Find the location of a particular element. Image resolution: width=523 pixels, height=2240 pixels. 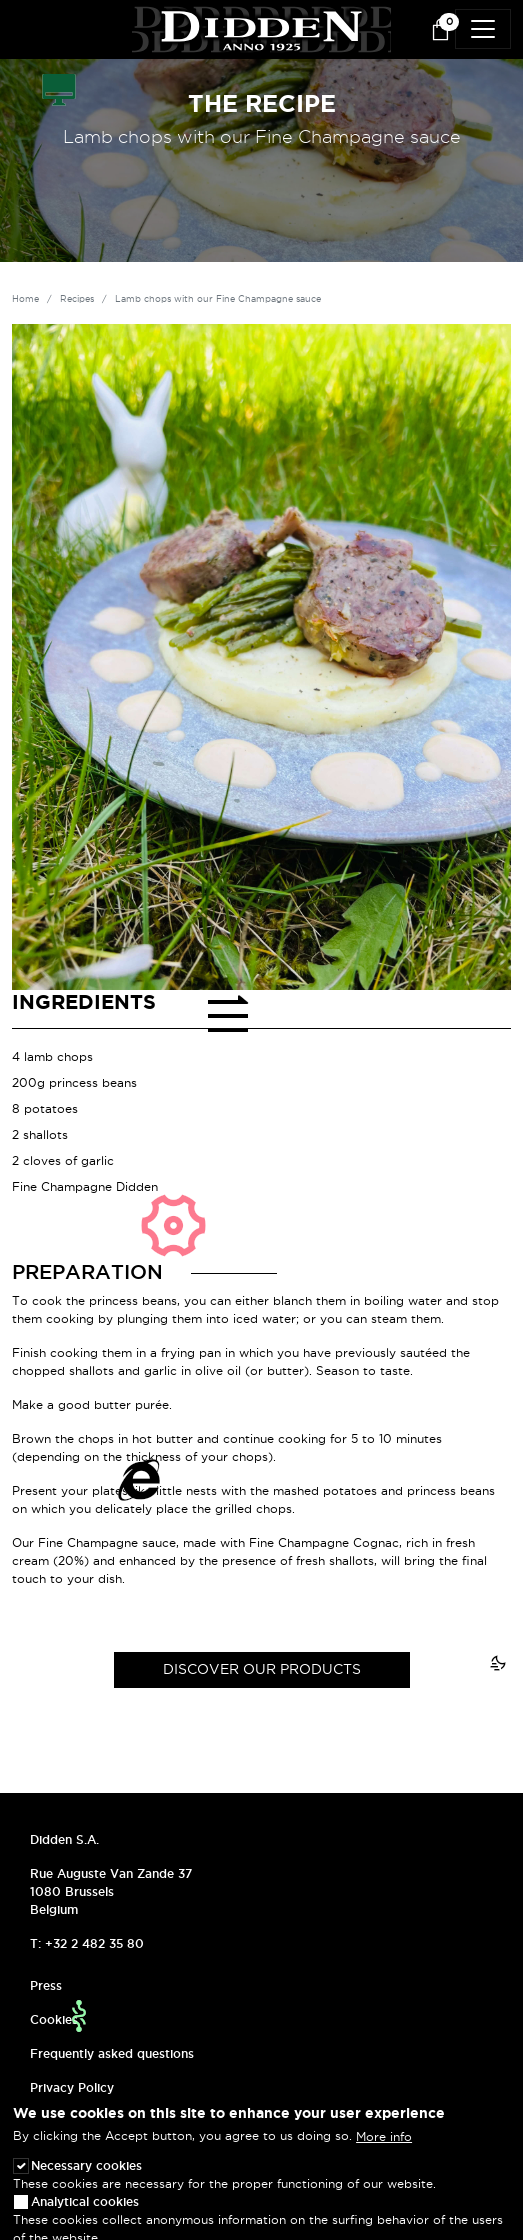

indicates foggy nighttime weather conditions is located at coordinates (498, 1663).